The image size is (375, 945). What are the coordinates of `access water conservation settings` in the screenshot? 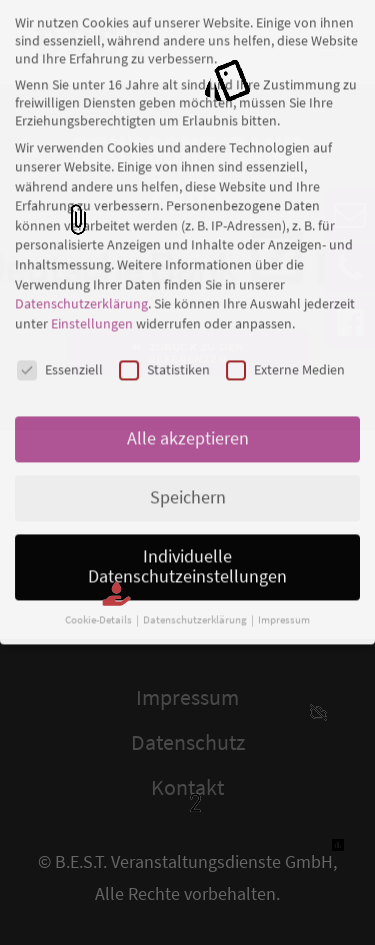 It's located at (116, 593).